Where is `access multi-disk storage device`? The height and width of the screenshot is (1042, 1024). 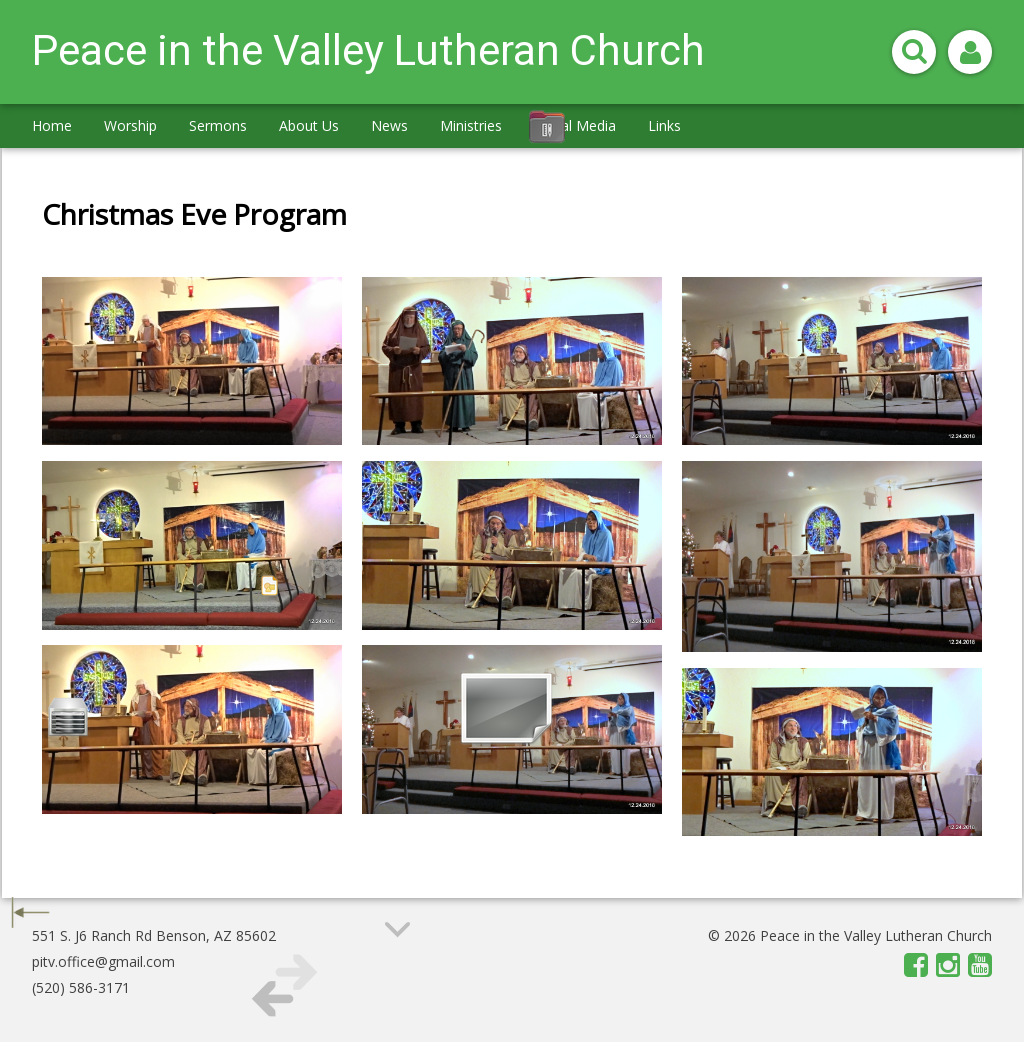 access multi-disk storage device is located at coordinates (68, 717).